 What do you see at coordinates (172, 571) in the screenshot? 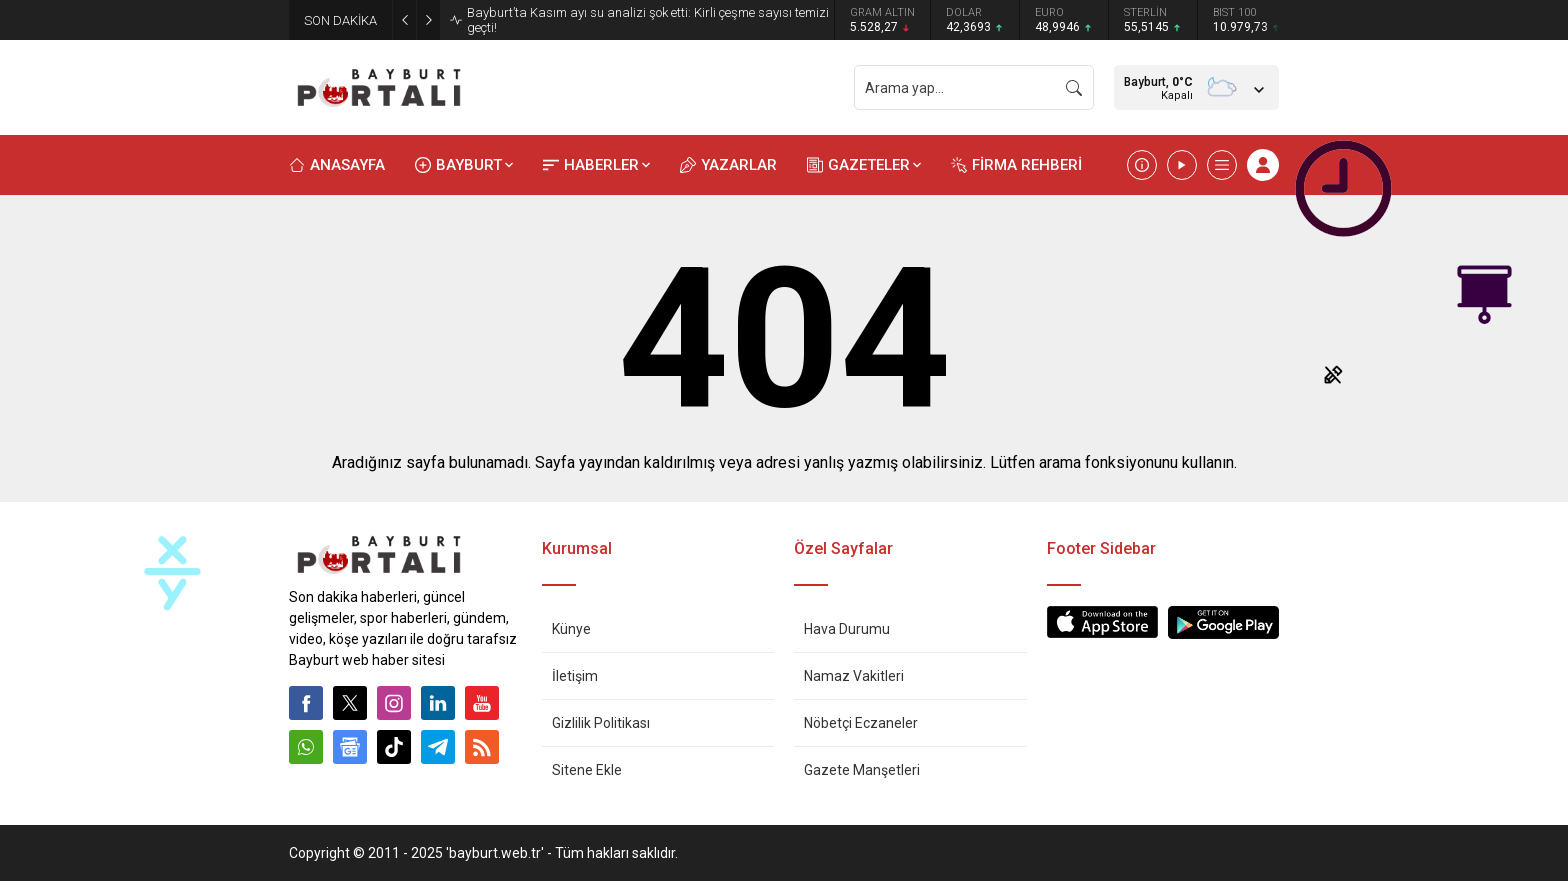
I see `perform division calculation` at bounding box center [172, 571].